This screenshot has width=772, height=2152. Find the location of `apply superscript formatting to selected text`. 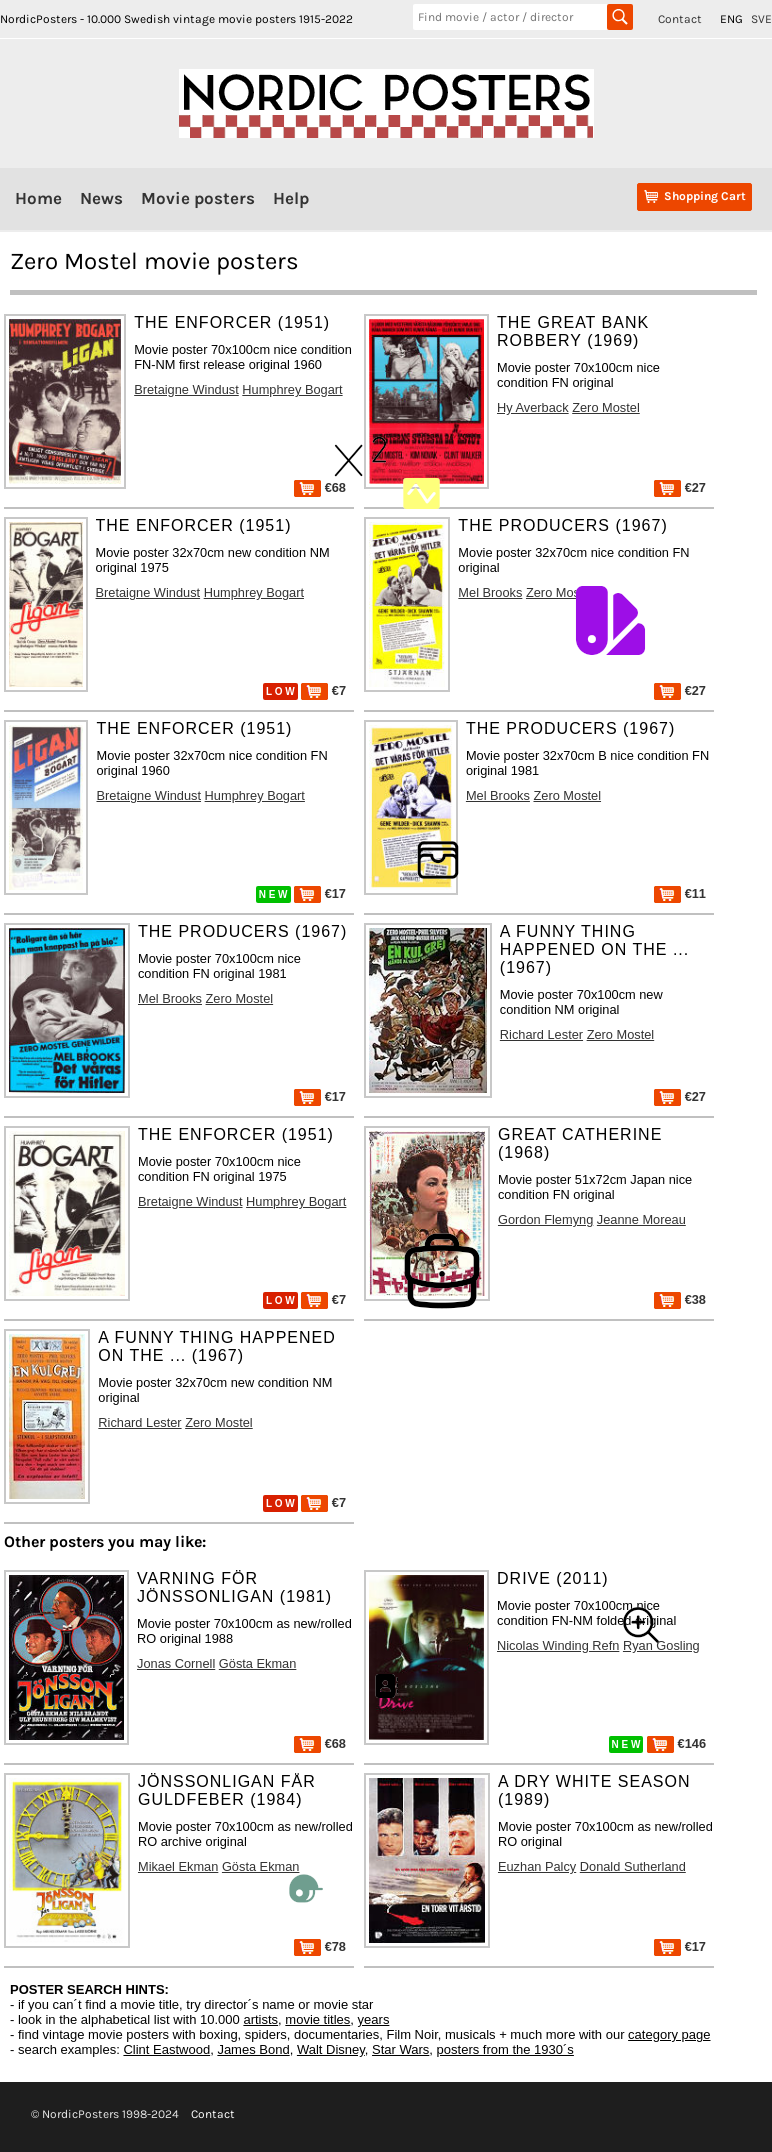

apply superscript formatting to selected text is located at coordinates (357, 457).